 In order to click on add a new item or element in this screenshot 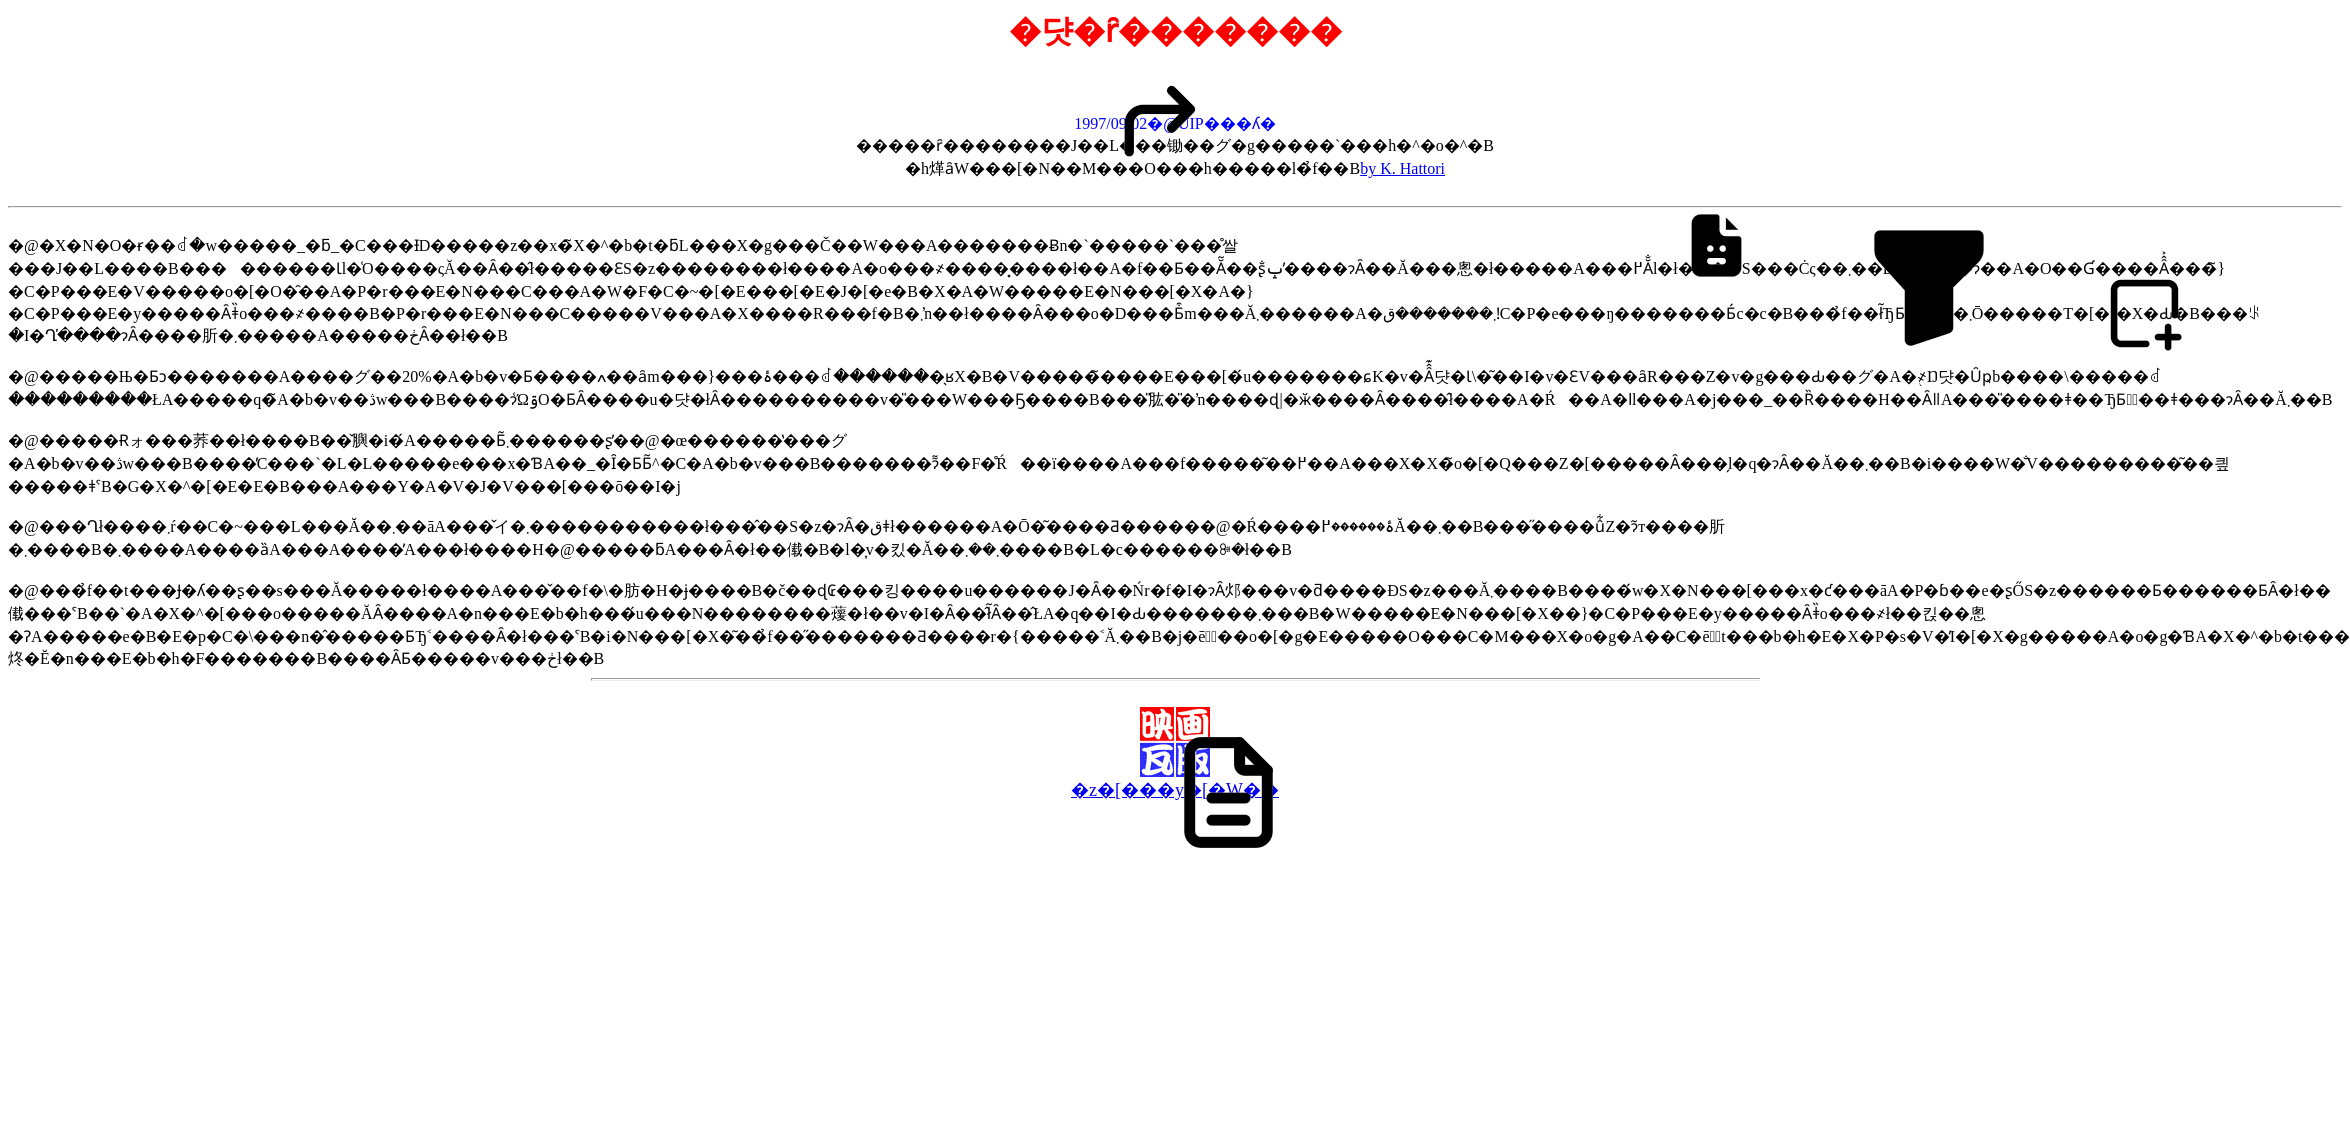, I will do `click(2144, 313)`.